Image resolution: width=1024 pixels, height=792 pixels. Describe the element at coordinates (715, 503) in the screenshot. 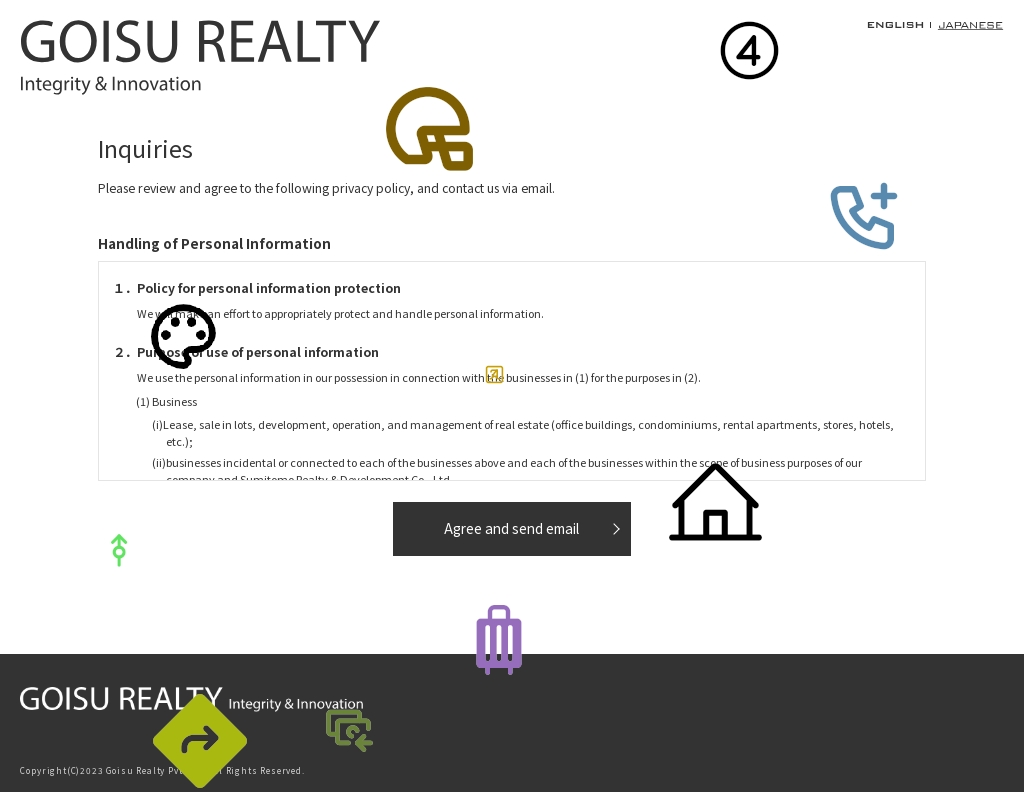

I see `navigate to home screen` at that location.